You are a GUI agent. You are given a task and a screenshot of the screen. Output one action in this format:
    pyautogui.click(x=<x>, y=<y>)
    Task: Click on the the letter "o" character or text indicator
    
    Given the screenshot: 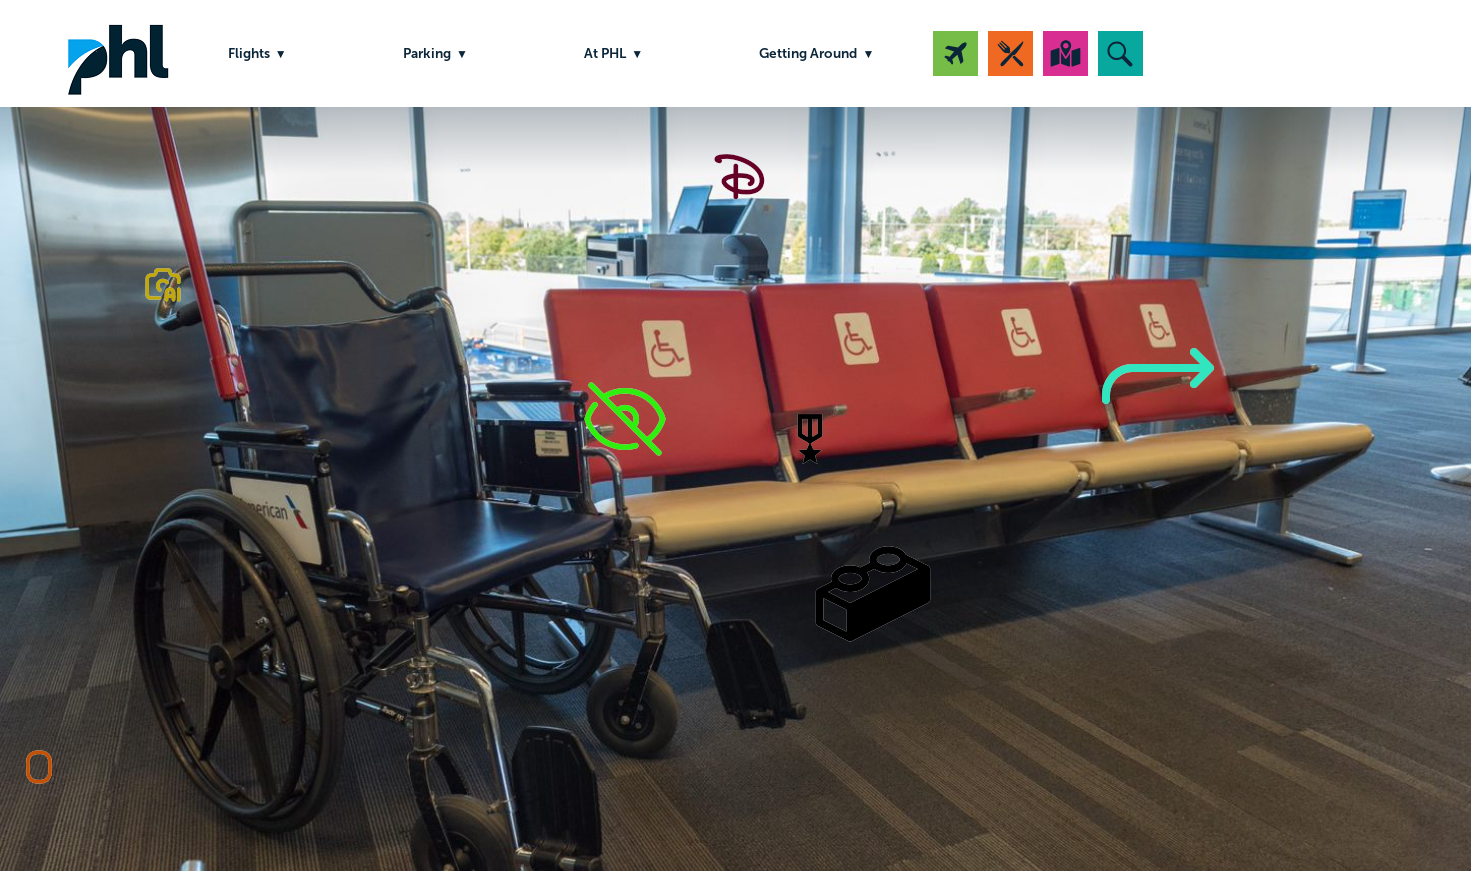 What is the action you would take?
    pyautogui.click(x=39, y=767)
    